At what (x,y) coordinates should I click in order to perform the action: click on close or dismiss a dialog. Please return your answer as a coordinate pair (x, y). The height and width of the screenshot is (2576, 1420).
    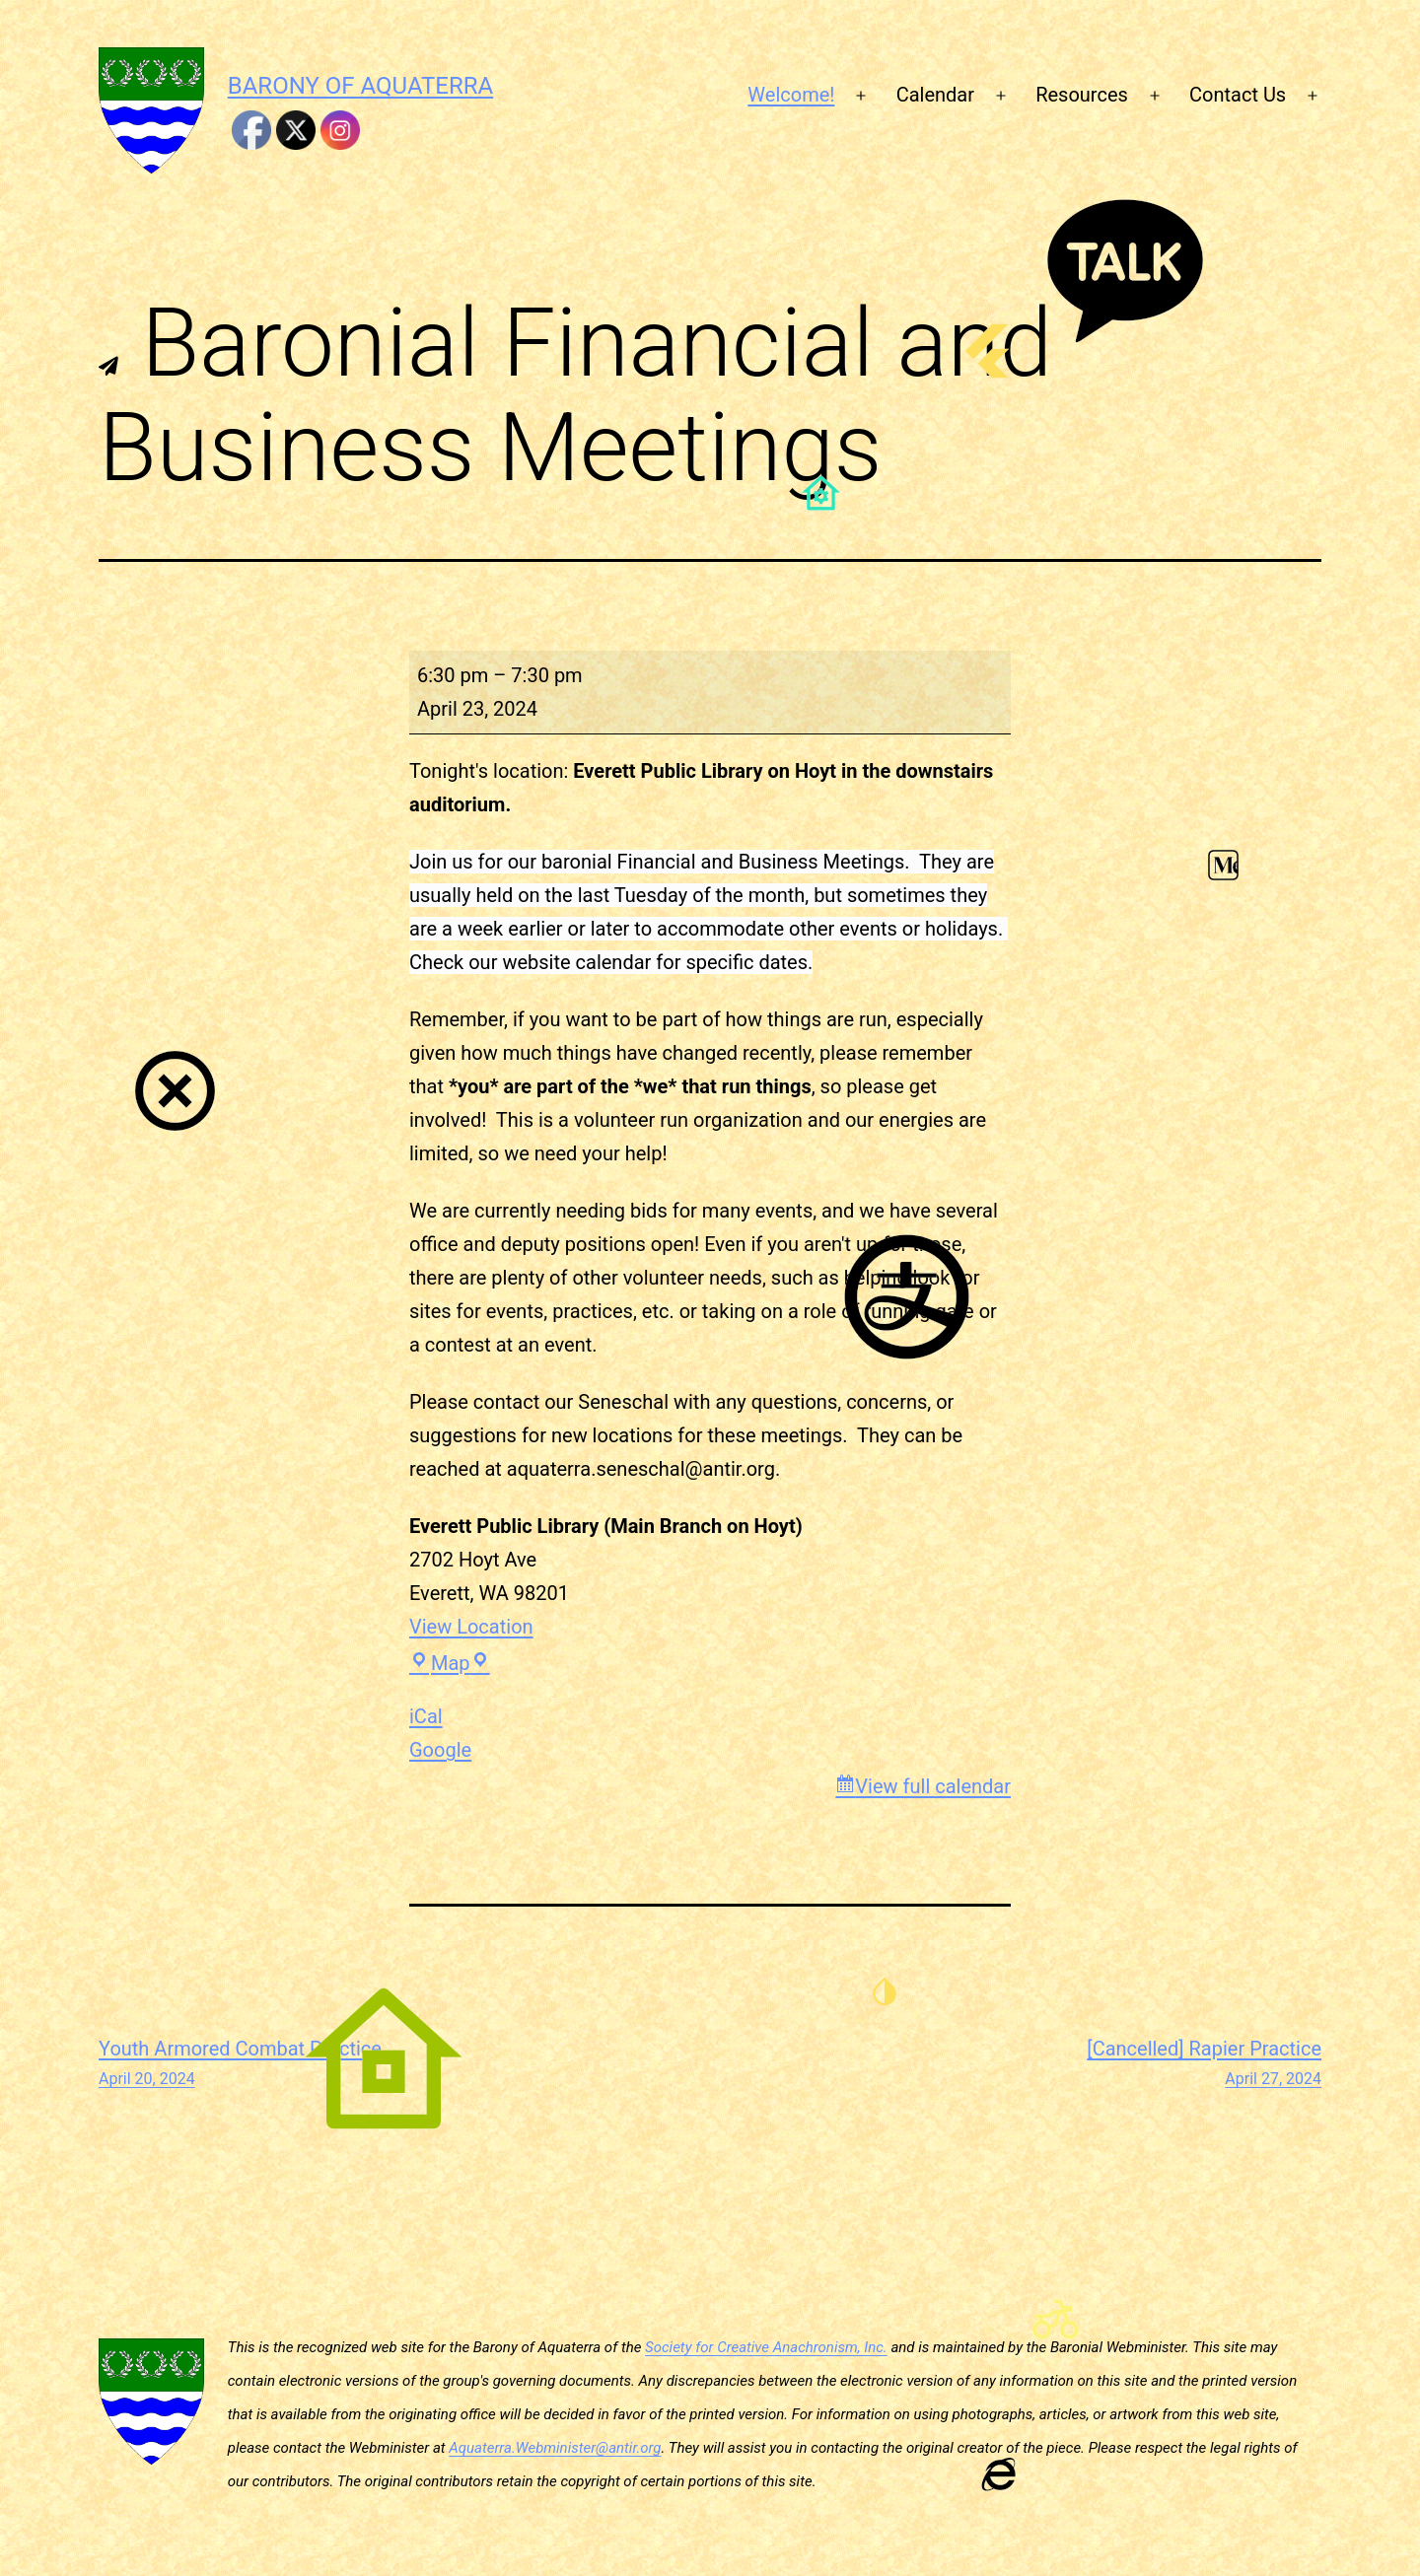
    Looking at the image, I should click on (175, 1090).